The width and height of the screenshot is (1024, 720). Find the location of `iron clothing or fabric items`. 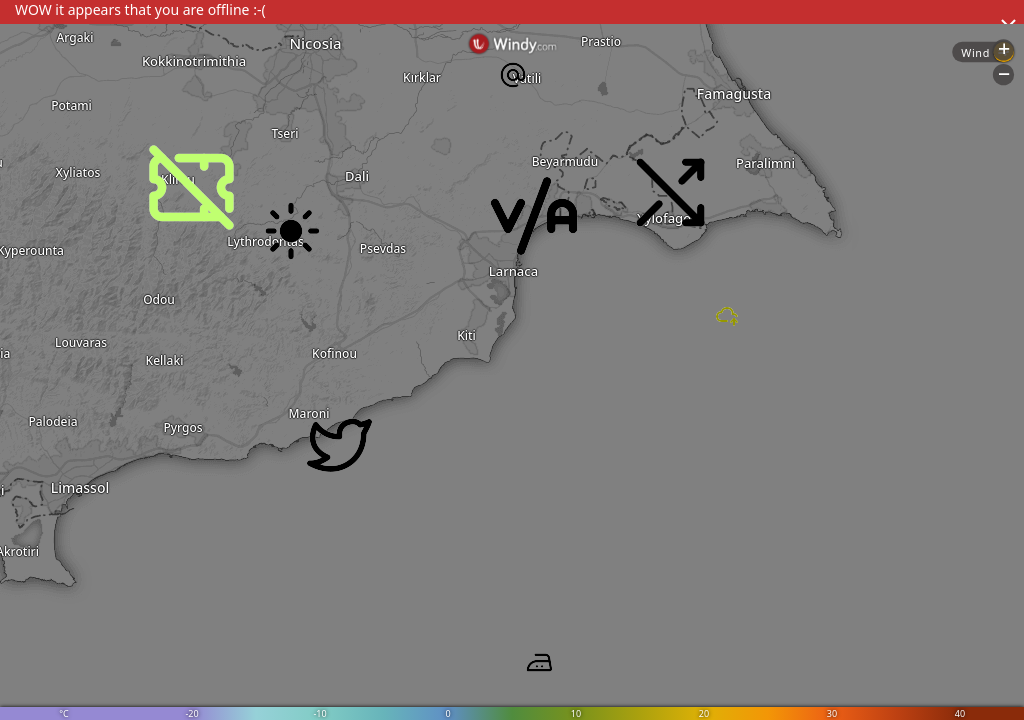

iron clothing or fabric items is located at coordinates (539, 662).